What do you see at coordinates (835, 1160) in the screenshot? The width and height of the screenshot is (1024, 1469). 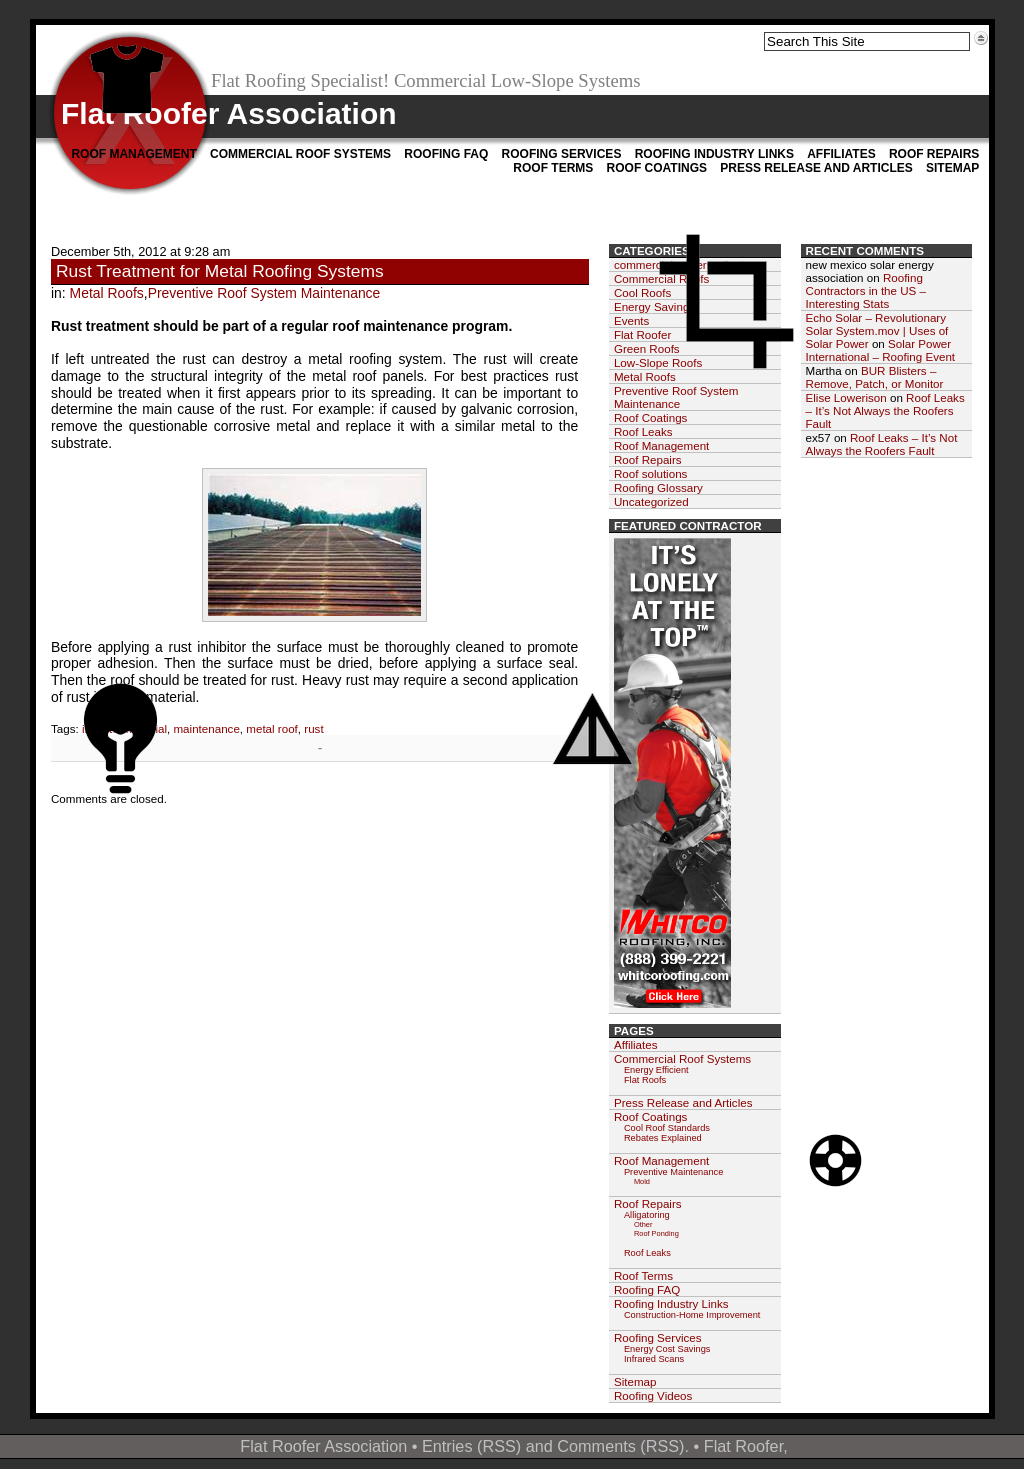 I see `access help or support center` at bounding box center [835, 1160].